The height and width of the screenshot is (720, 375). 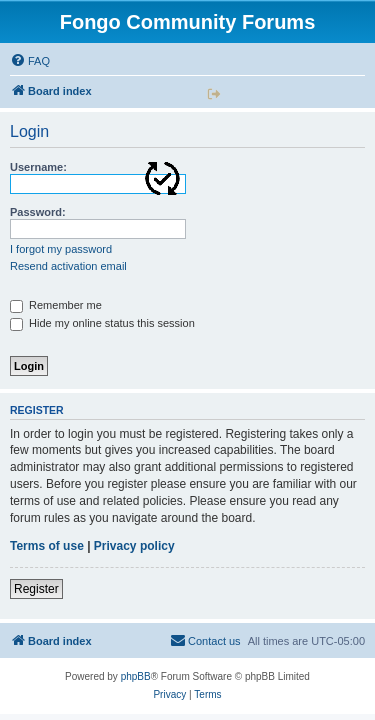 What do you see at coordinates (162, 178) in the screenshot?
I see `sync or publish changes` at bounding box center [162, 178].